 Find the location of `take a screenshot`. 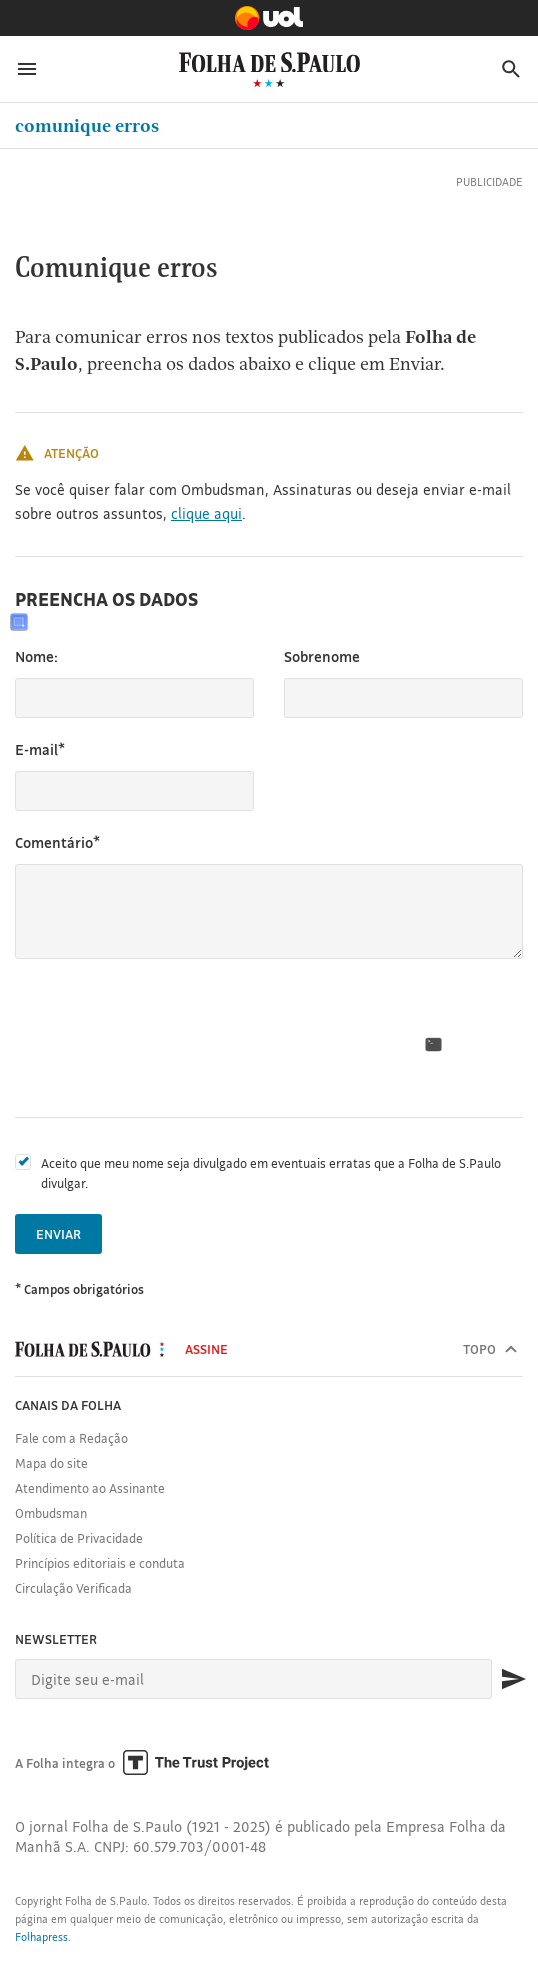

take a screenshot is located at coordinates (19, 622).